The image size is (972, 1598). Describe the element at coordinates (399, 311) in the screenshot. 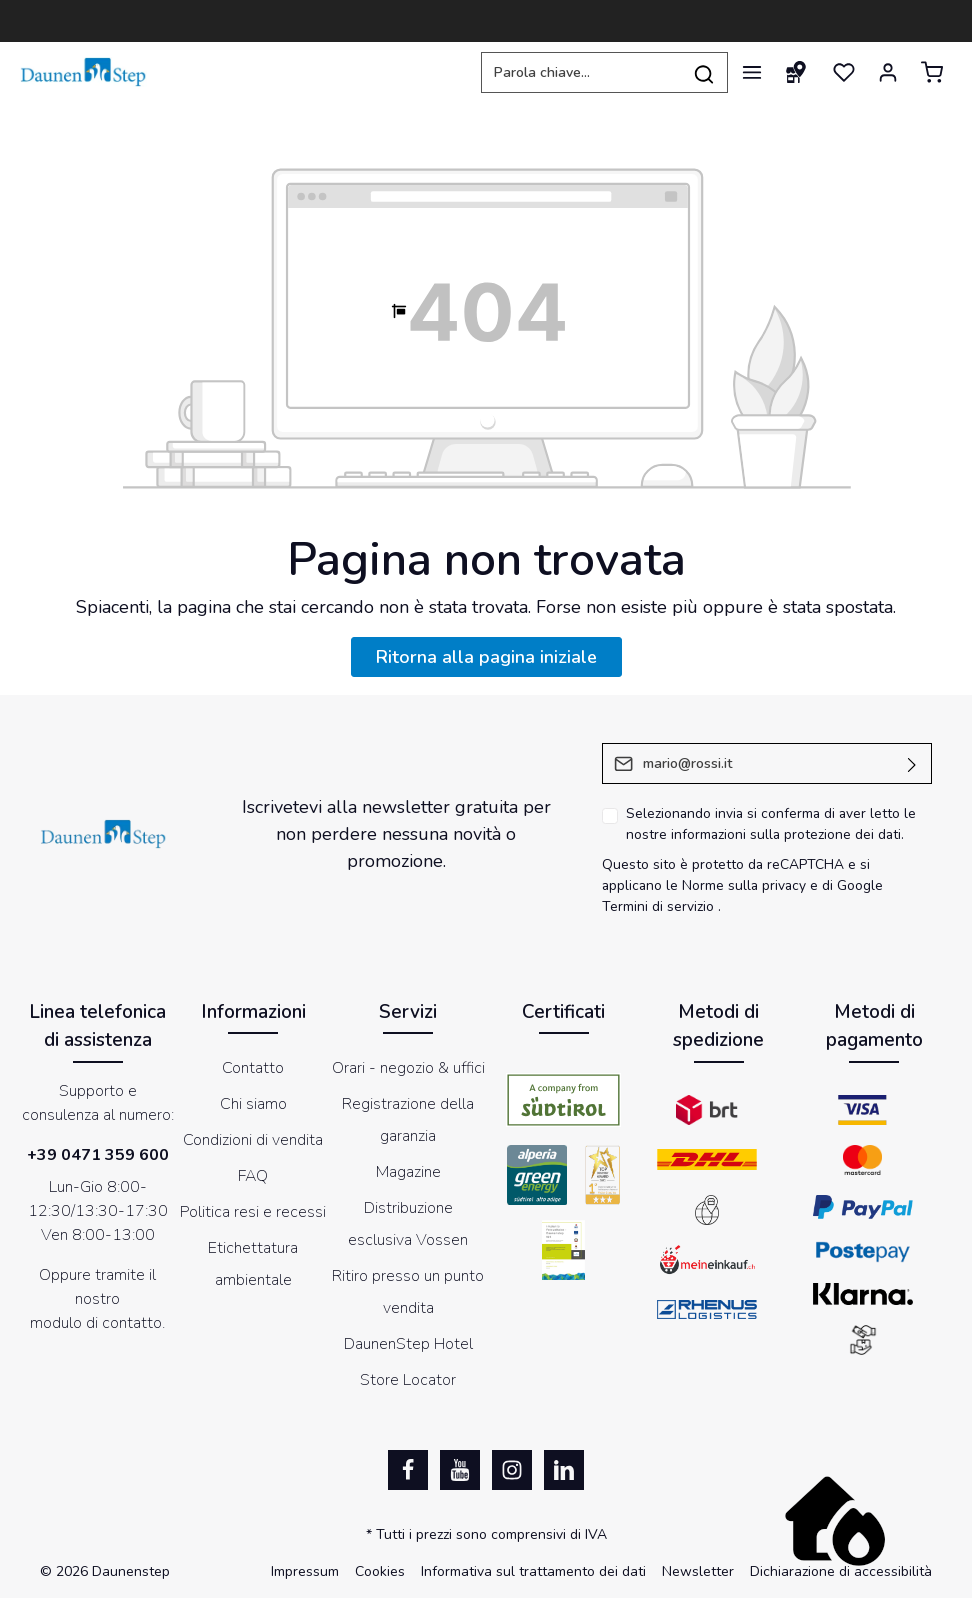

I see `a signpost or location marker` at that location.